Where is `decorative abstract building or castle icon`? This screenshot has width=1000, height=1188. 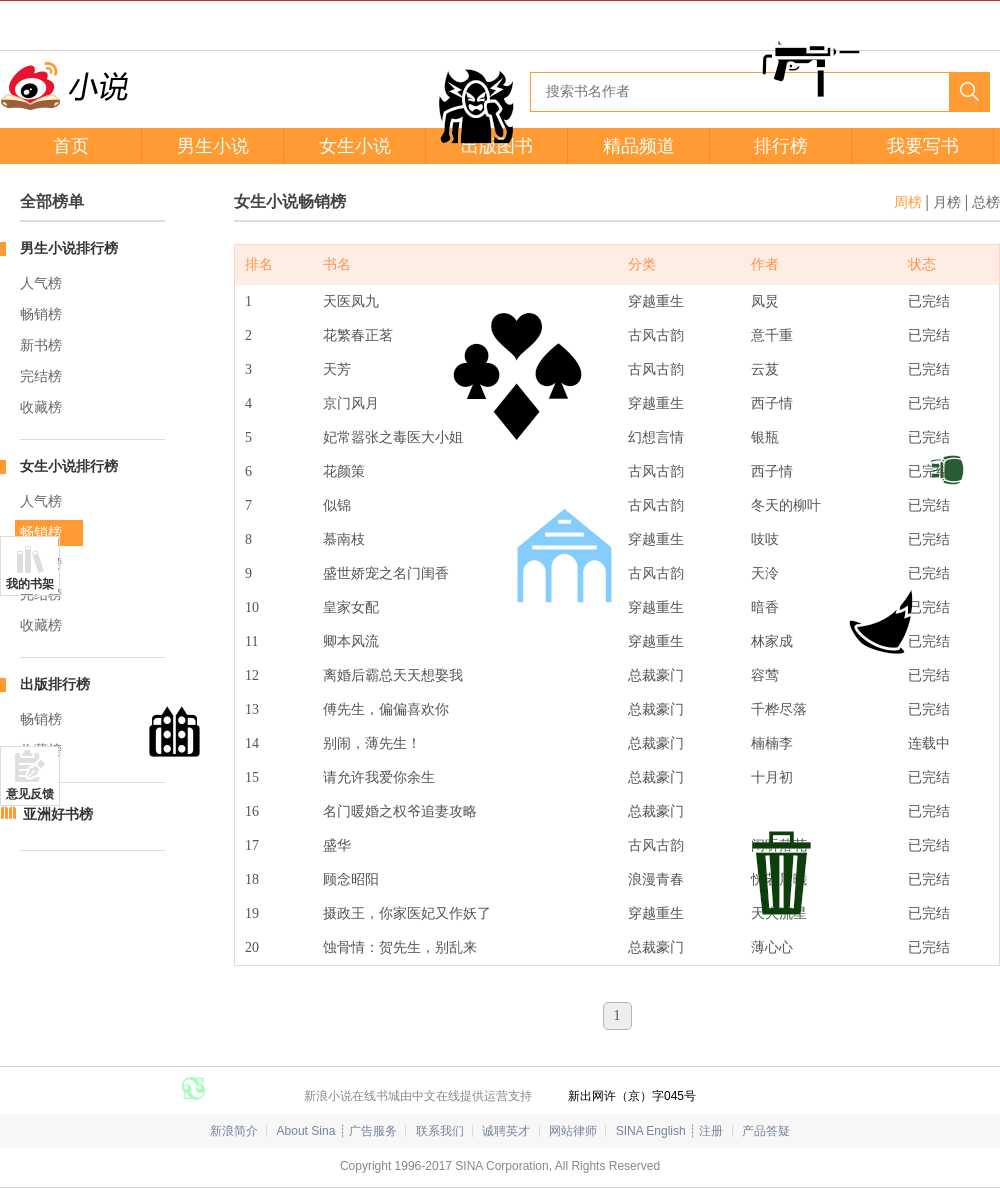 decorative abstract building or castle icon is located at coordinates (174, 731).